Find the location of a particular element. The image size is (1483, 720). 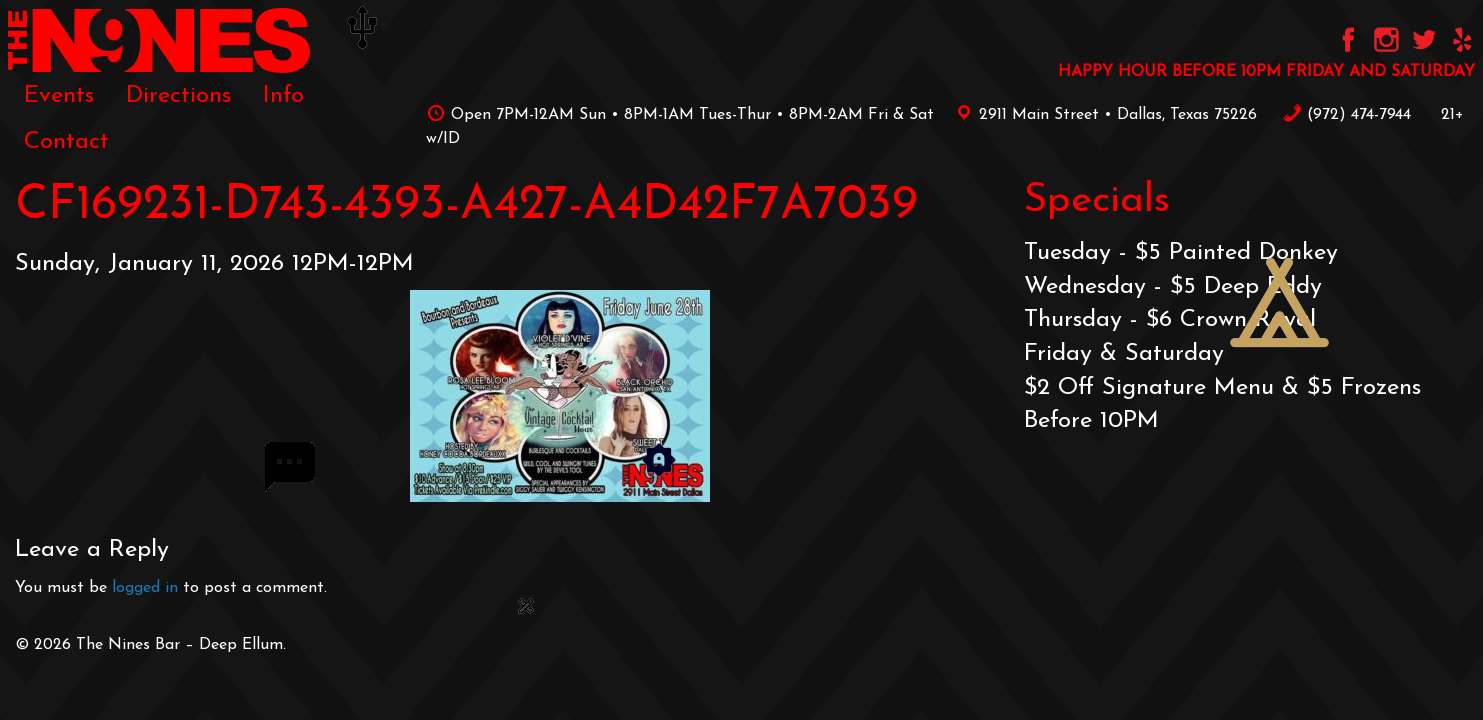

access design tools or editing options is located at coordinates (526, 606).